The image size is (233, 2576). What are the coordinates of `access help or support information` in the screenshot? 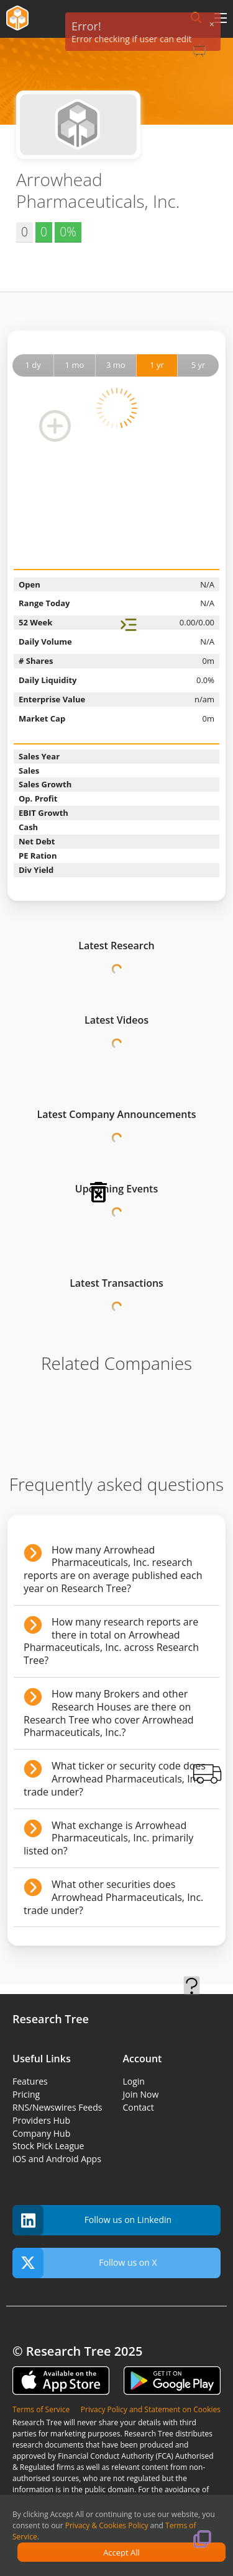 It's located at (191, 1985).